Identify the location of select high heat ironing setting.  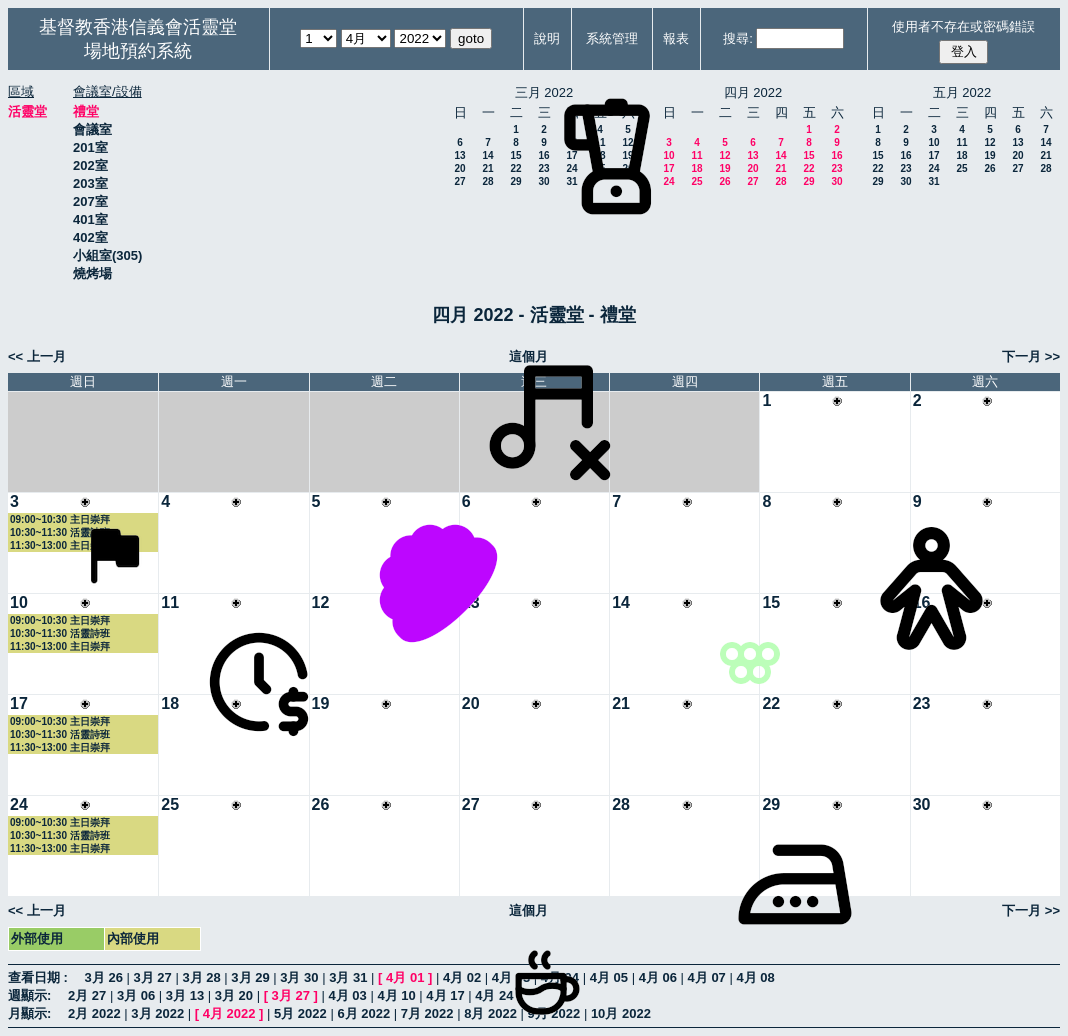
(795, 884).